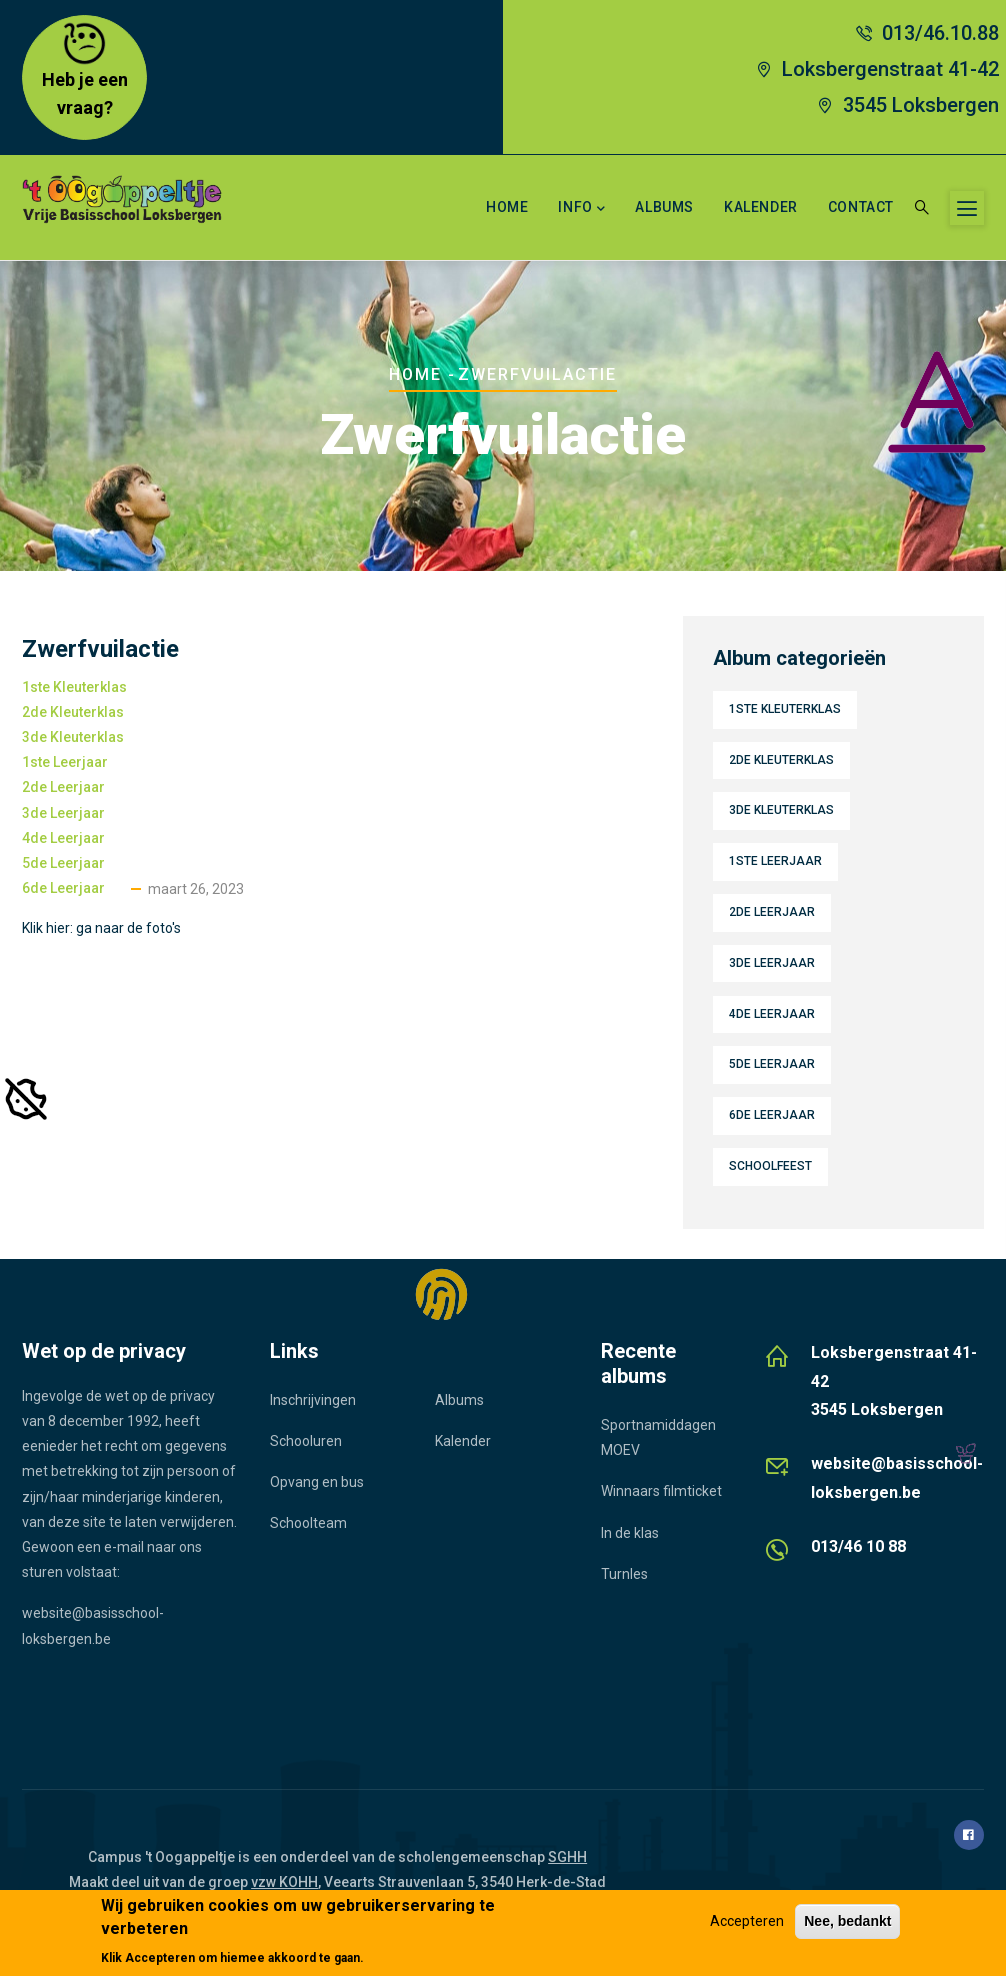  Describe the element at coordinates (965, 1453) in the screenshot. I see `access plant care or gardening features` at that location.